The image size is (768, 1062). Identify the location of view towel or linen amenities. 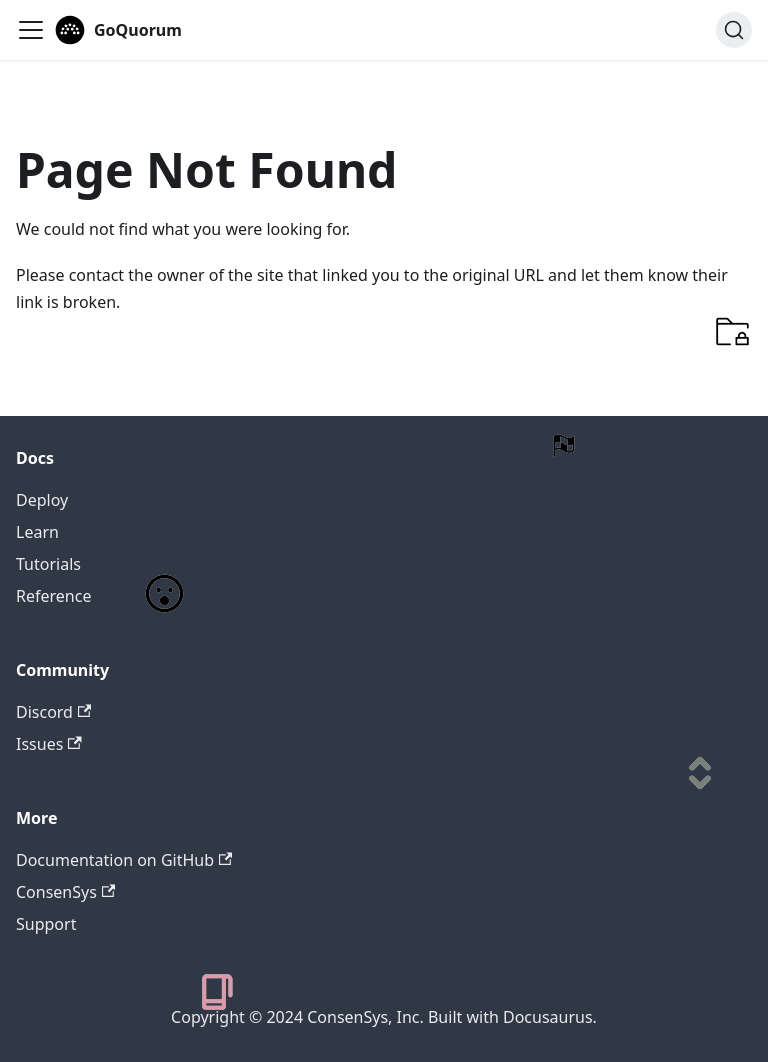
(216, 992).